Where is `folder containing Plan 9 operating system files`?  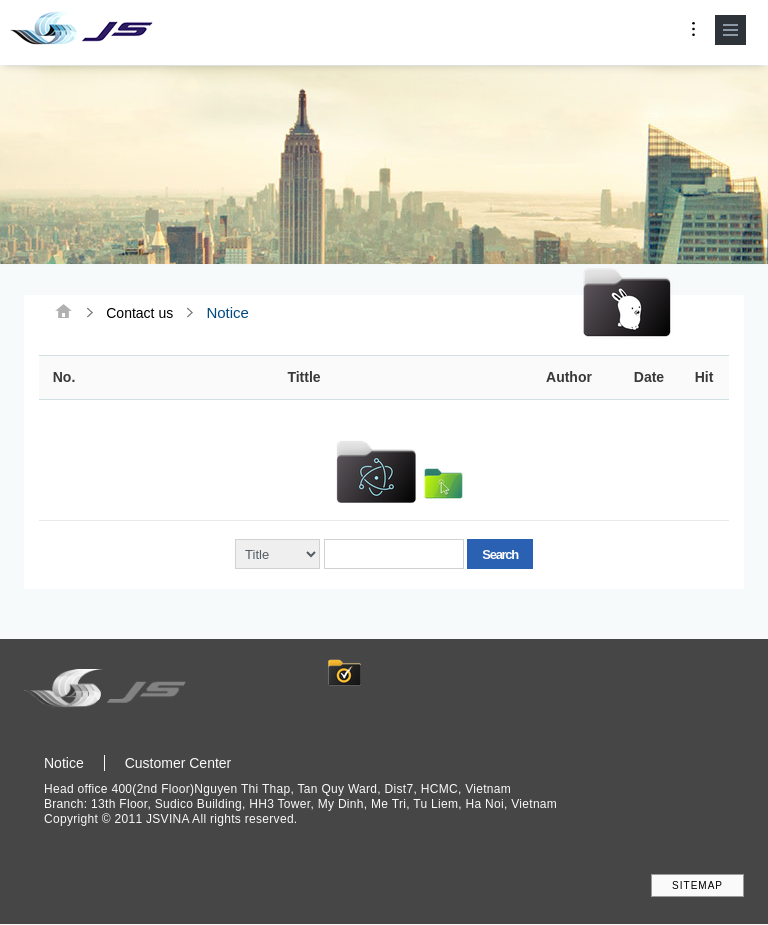 folder containing Plan 9 operating system files is located at coordinates (626, 304).